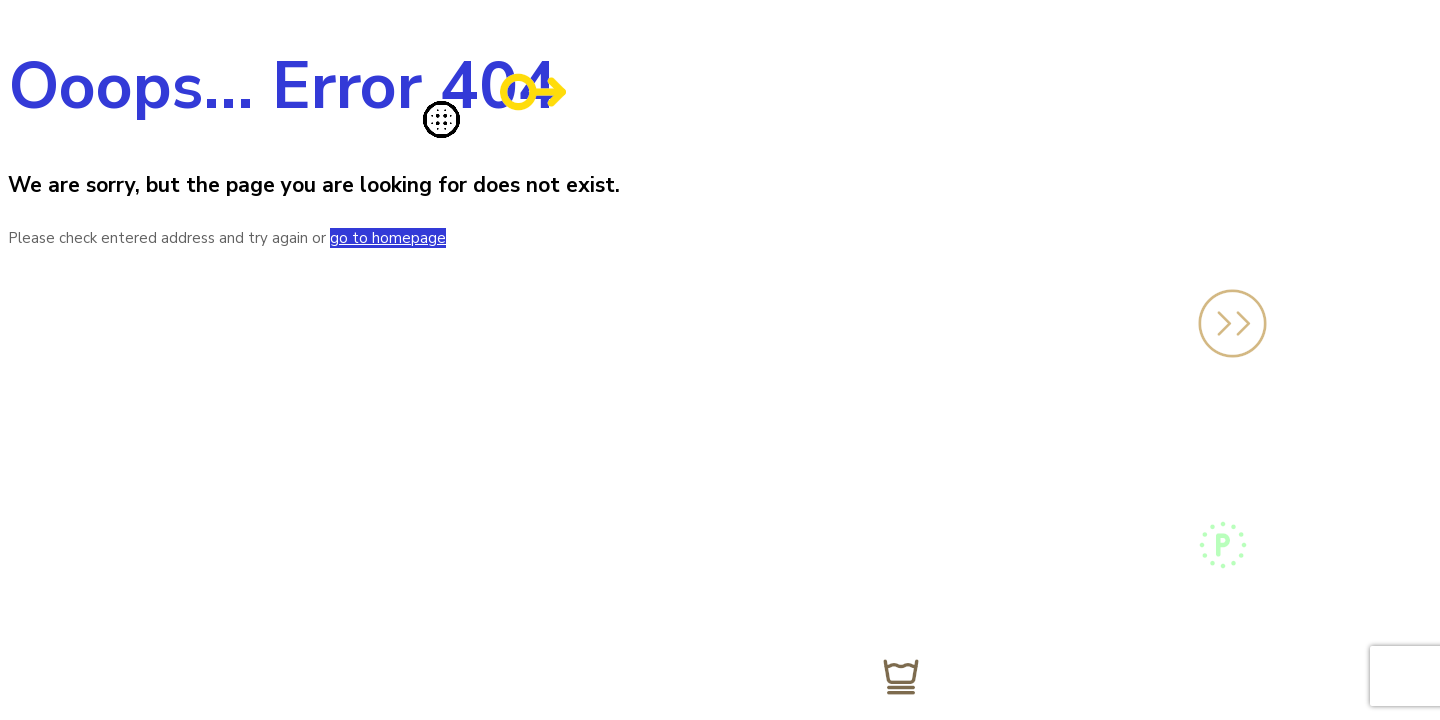 This screenshot has height=720, width=1440. I want to click on apply circular blur effect to image, so click(441, 119).